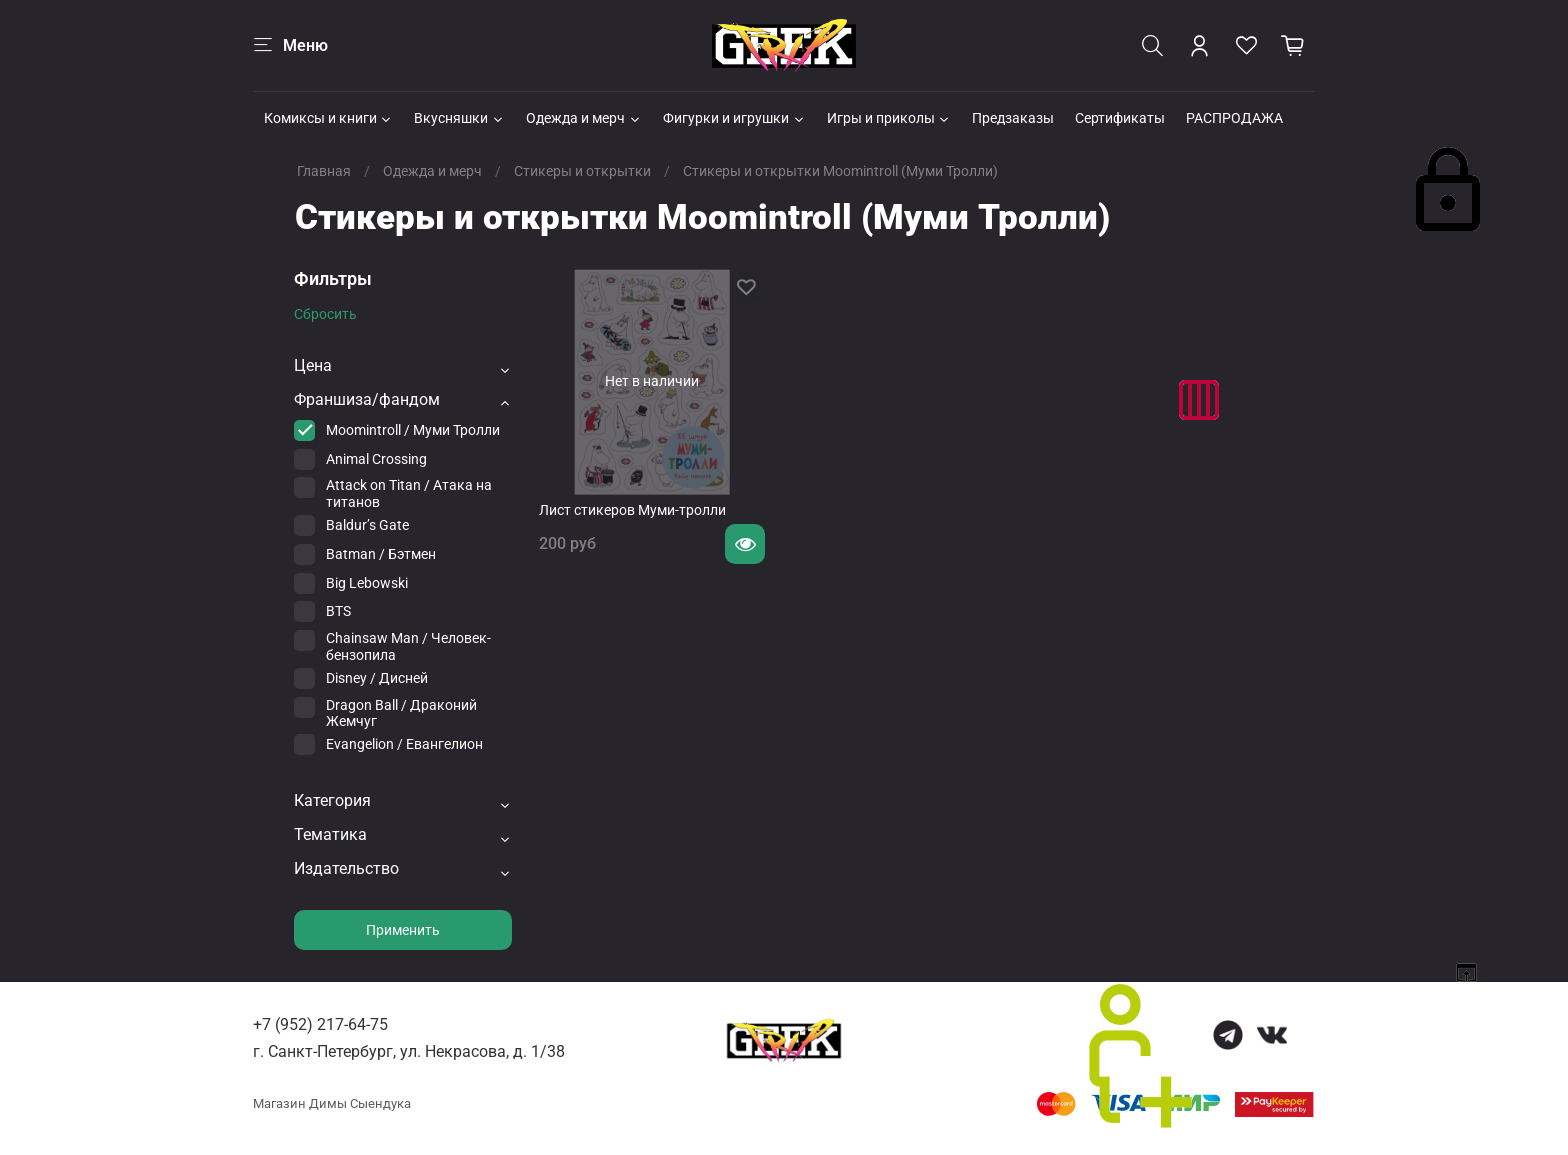 Image resolution: width=1568 pixels, height=1155 pixels. I want to click on switch to four-column layout view, so click(1199, 400).